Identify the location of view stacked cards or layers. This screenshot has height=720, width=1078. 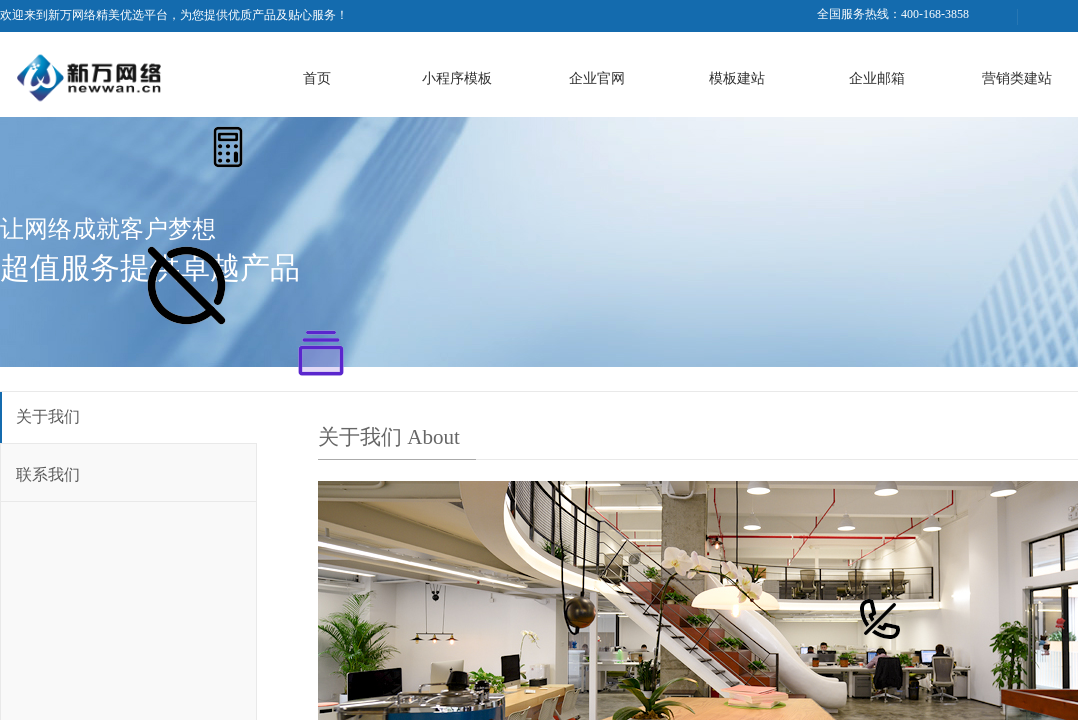
(321, 355).